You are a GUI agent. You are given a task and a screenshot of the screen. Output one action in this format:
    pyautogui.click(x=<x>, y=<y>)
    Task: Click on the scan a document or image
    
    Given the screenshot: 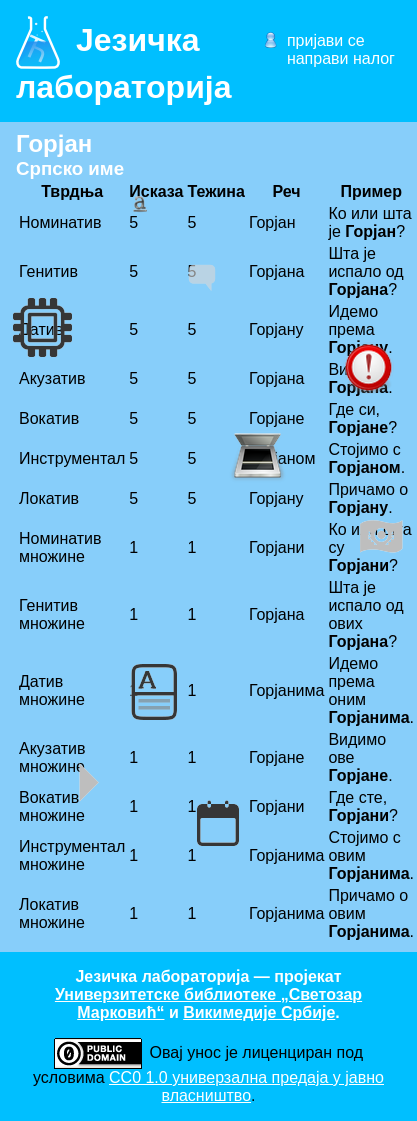 What is the action you would take?
    pyautogui.click(x=156, y=692)
    